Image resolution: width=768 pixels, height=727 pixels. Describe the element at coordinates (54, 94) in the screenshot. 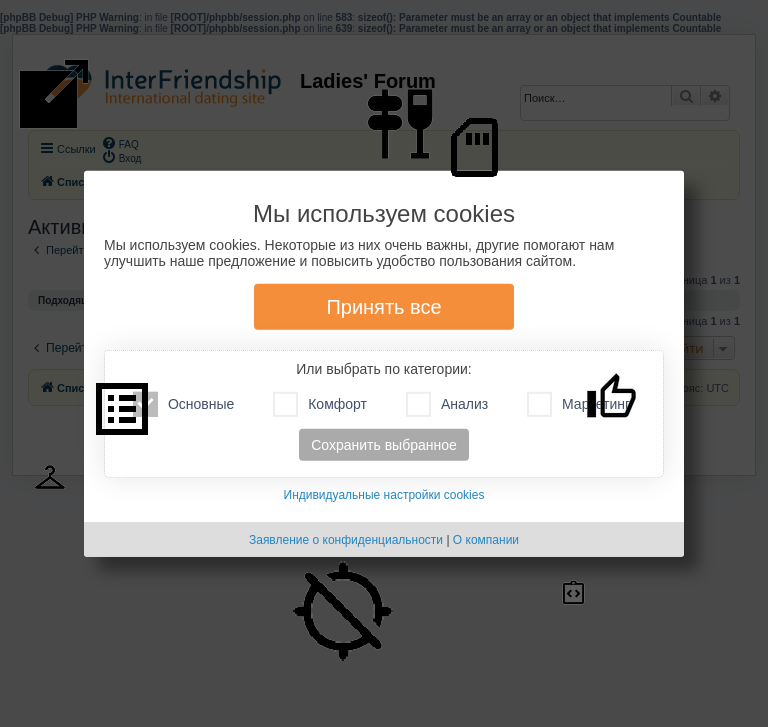

I see `open link in new tab or window` at that location.